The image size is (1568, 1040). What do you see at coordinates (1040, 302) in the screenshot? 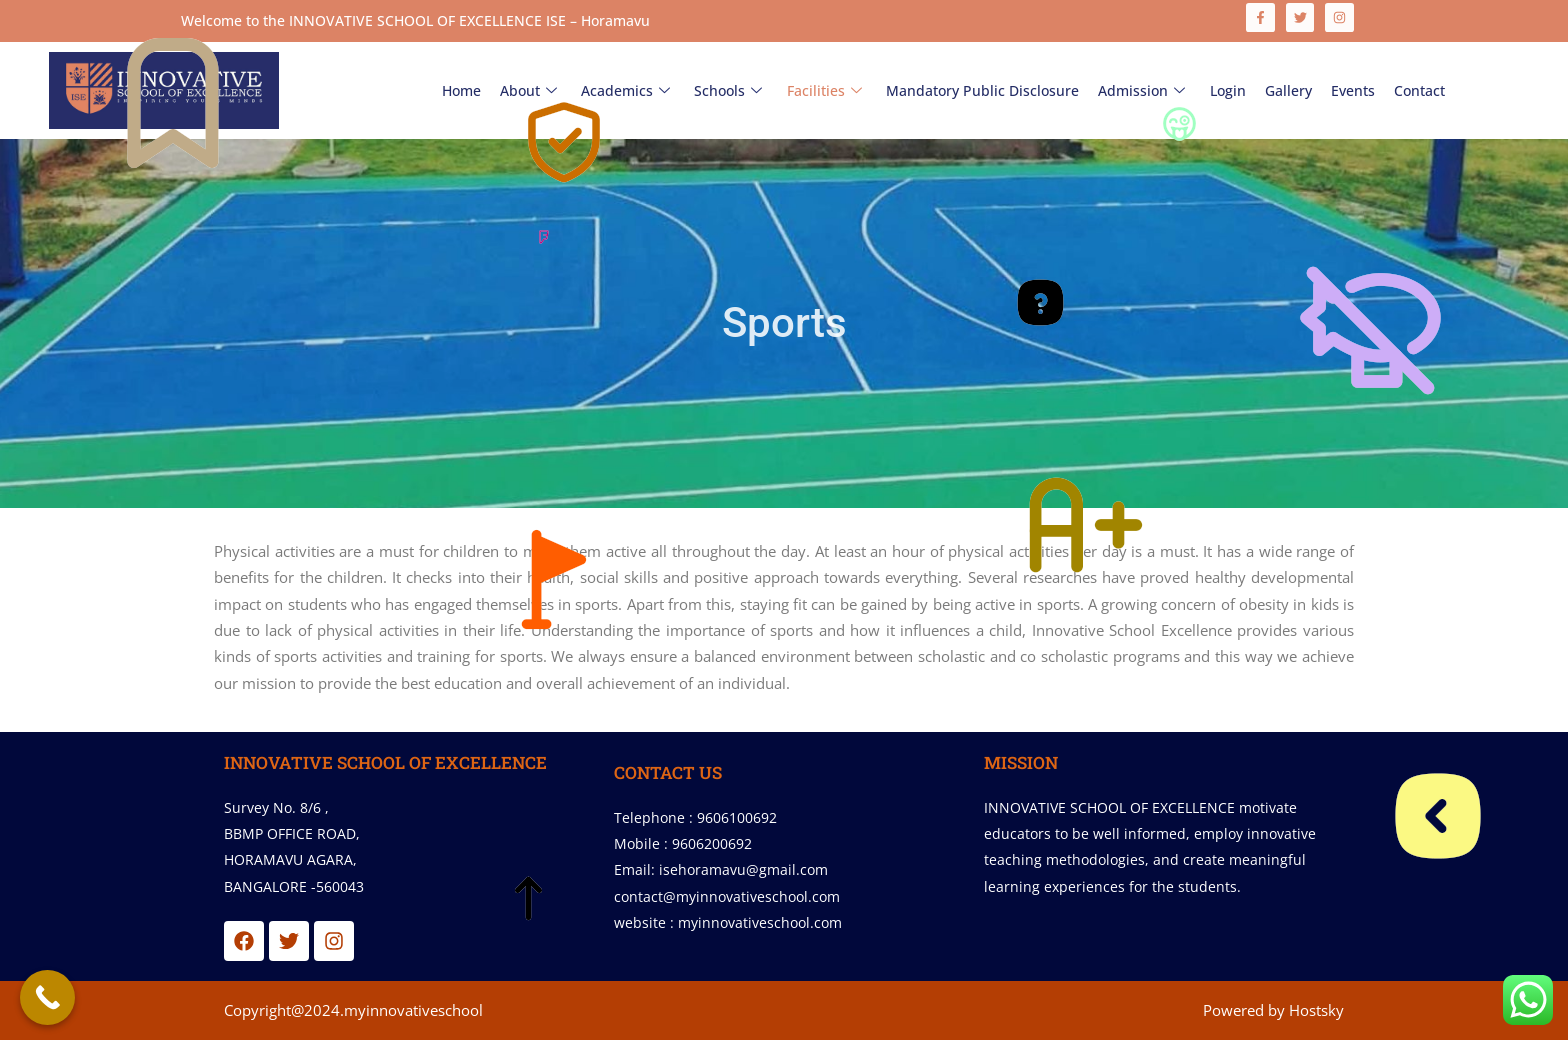
I see `access help or support` at bounding box center [1040, 302].